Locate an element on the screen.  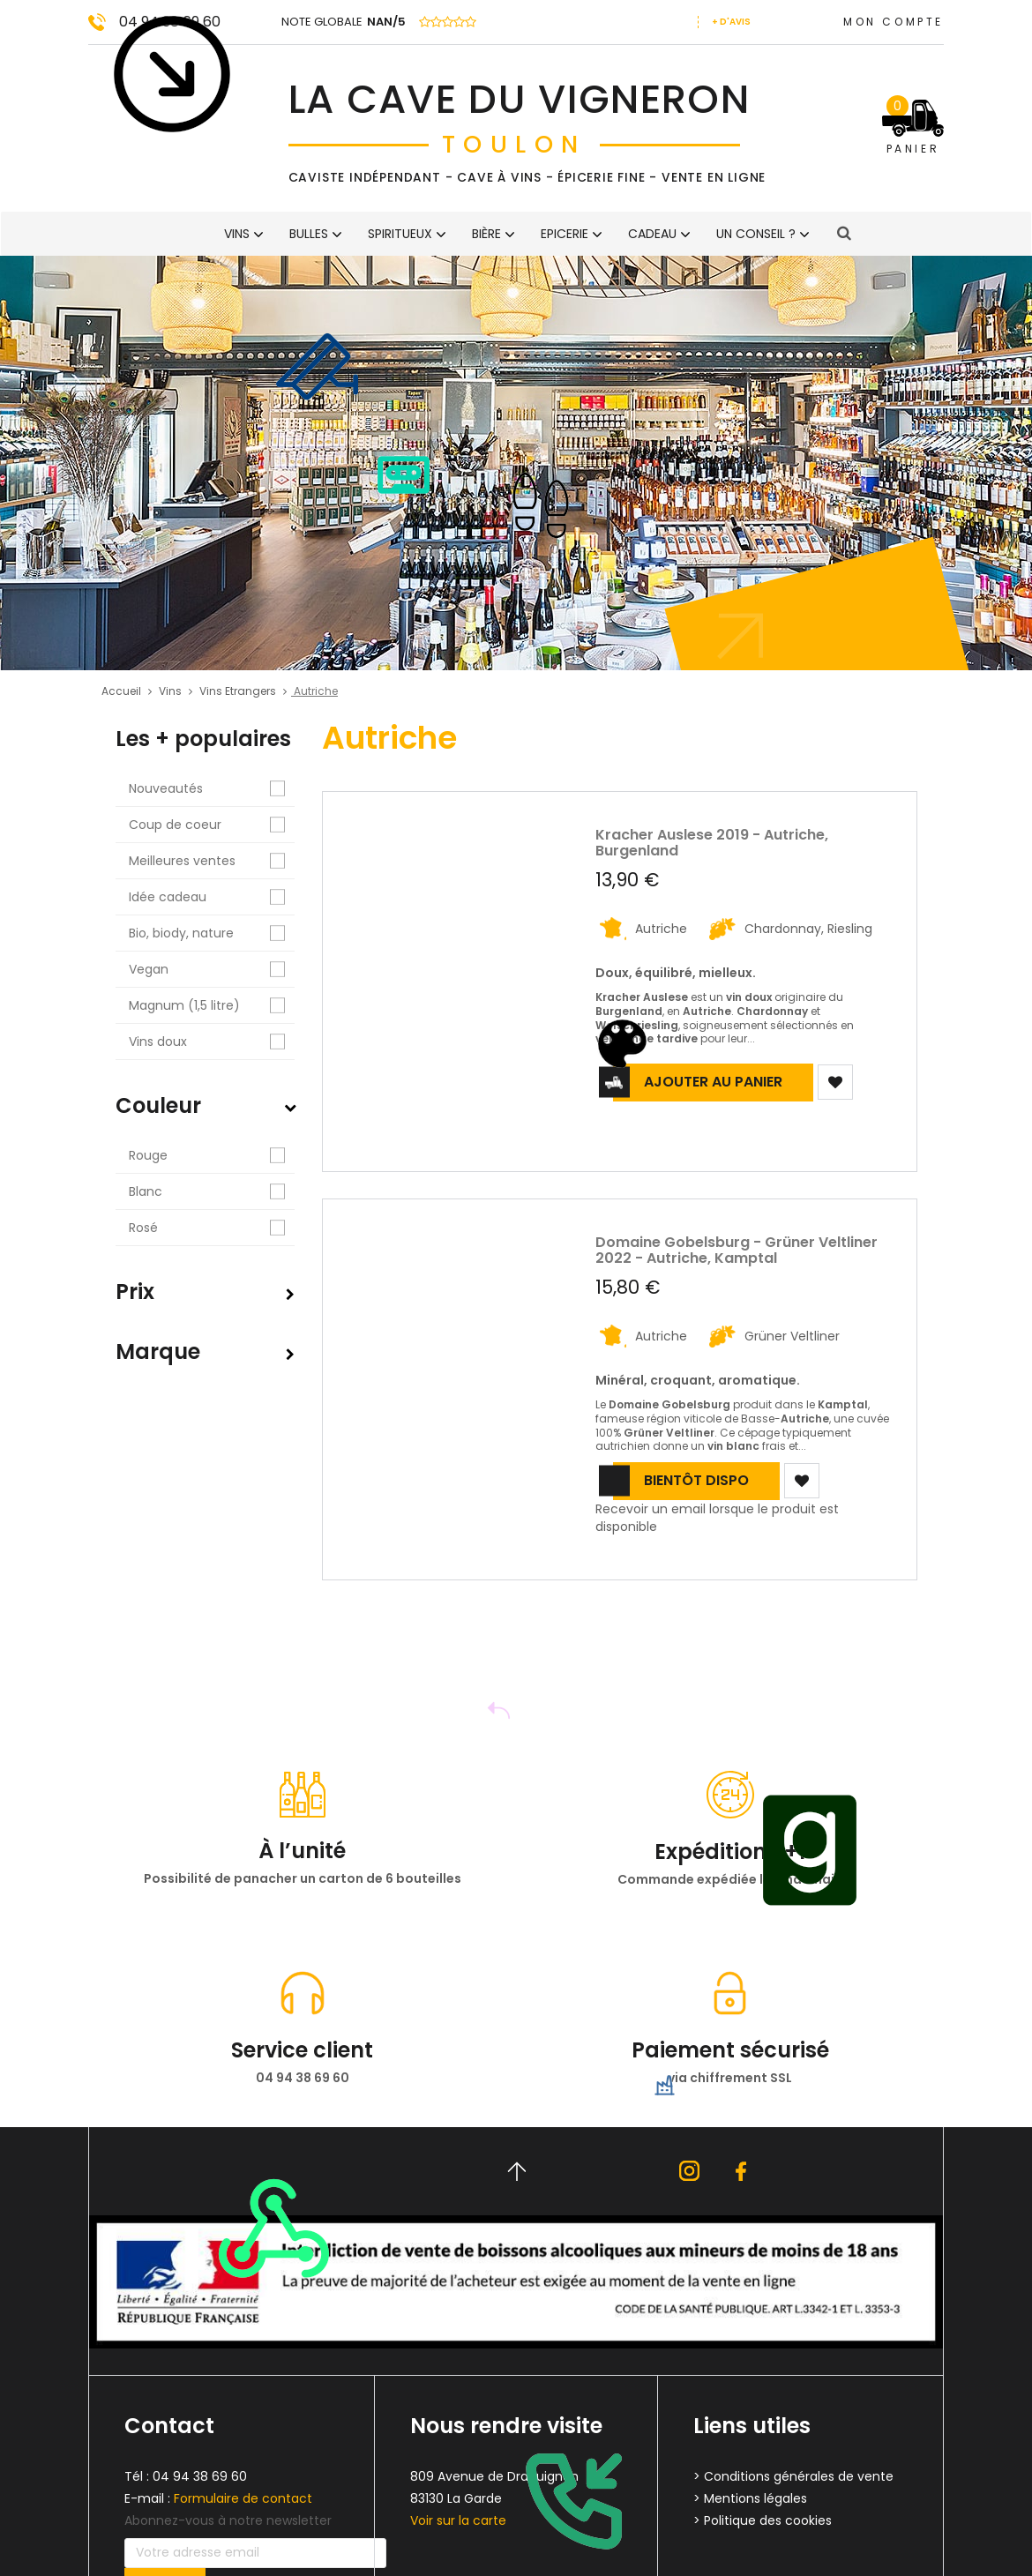
access factory or manufacturing settings is located at coordinates (664, 2085).